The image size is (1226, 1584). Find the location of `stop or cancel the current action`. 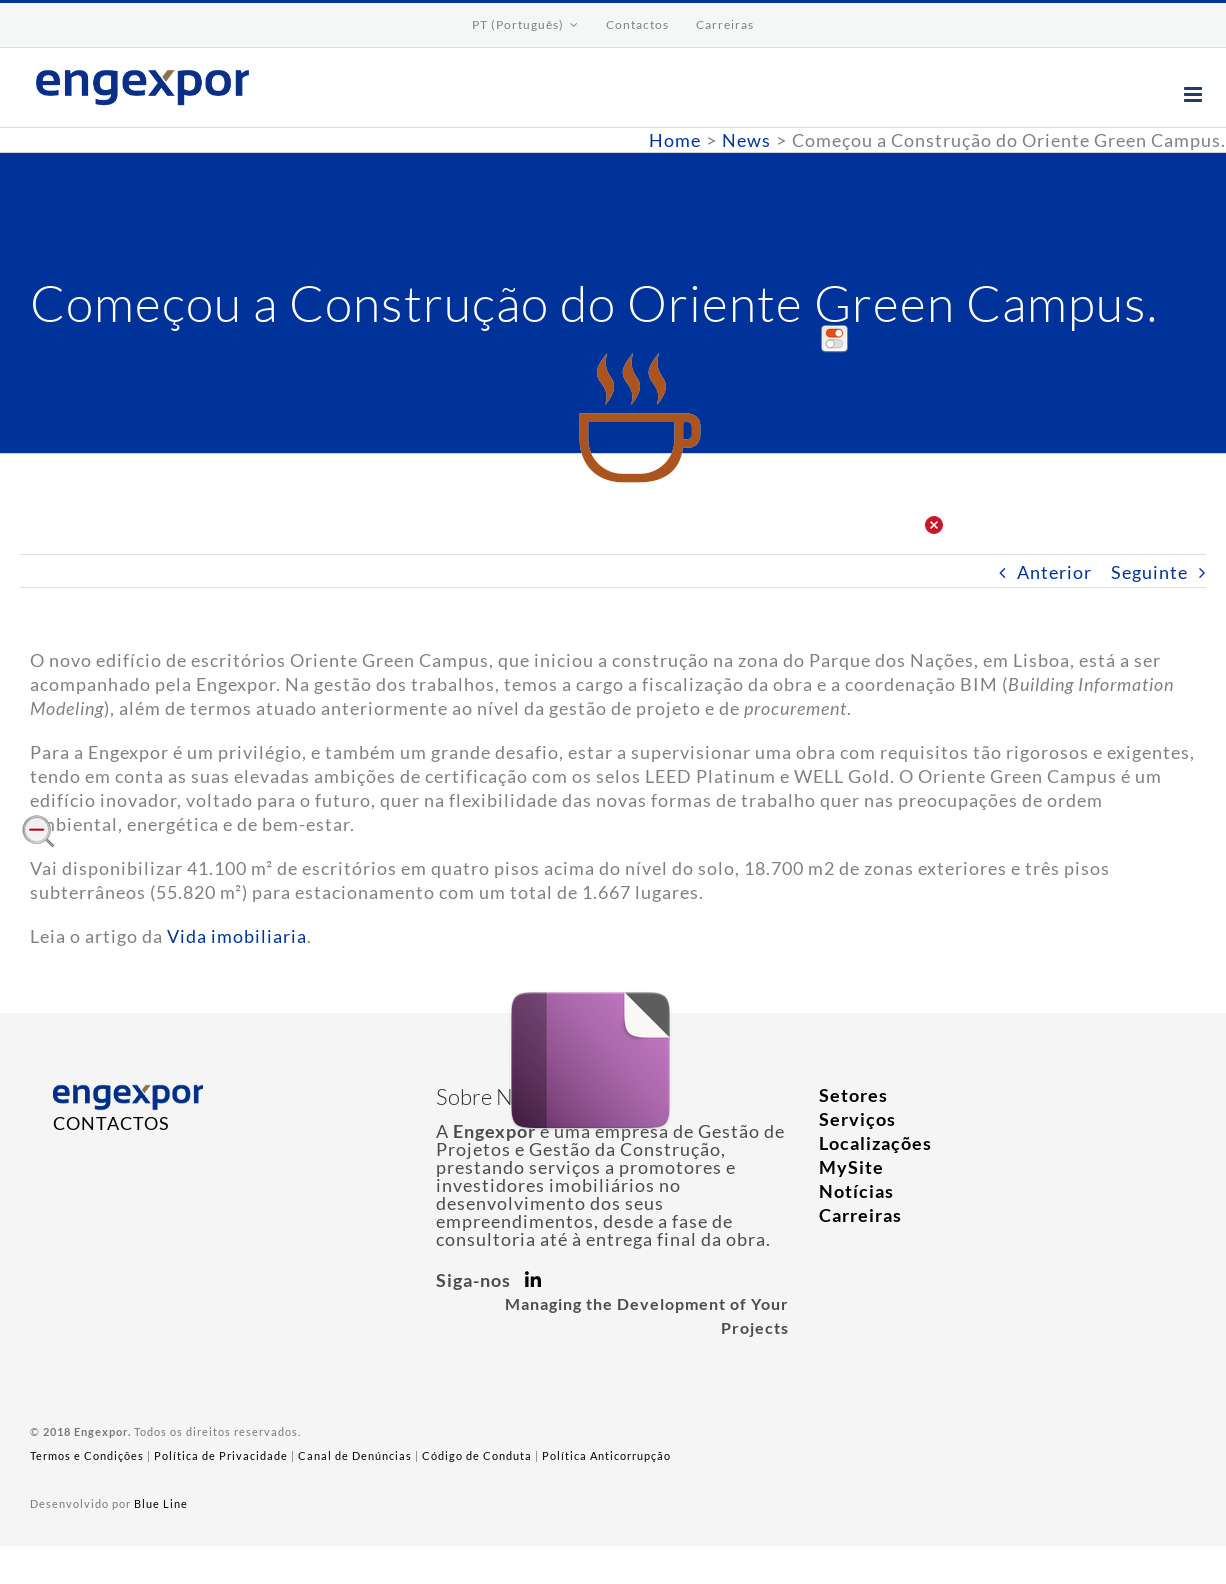

stop or cancel the current action is located at coordinates (934, 525).